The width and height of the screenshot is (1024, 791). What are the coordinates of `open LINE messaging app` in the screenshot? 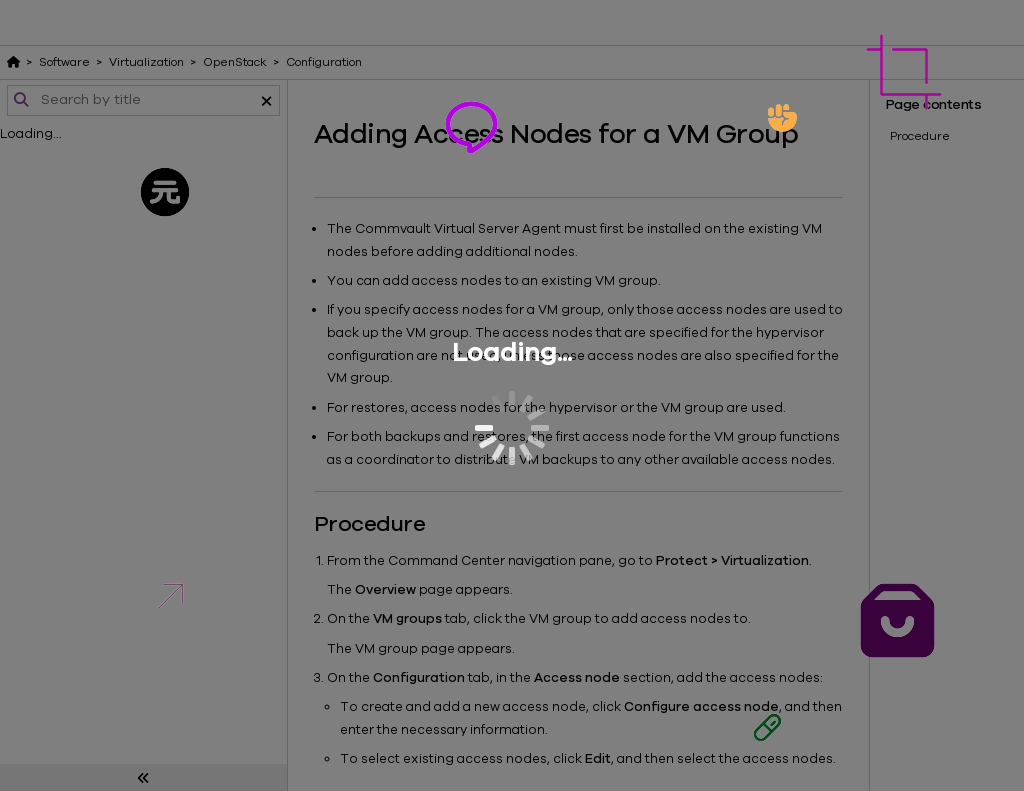 It's located at (471, 127).